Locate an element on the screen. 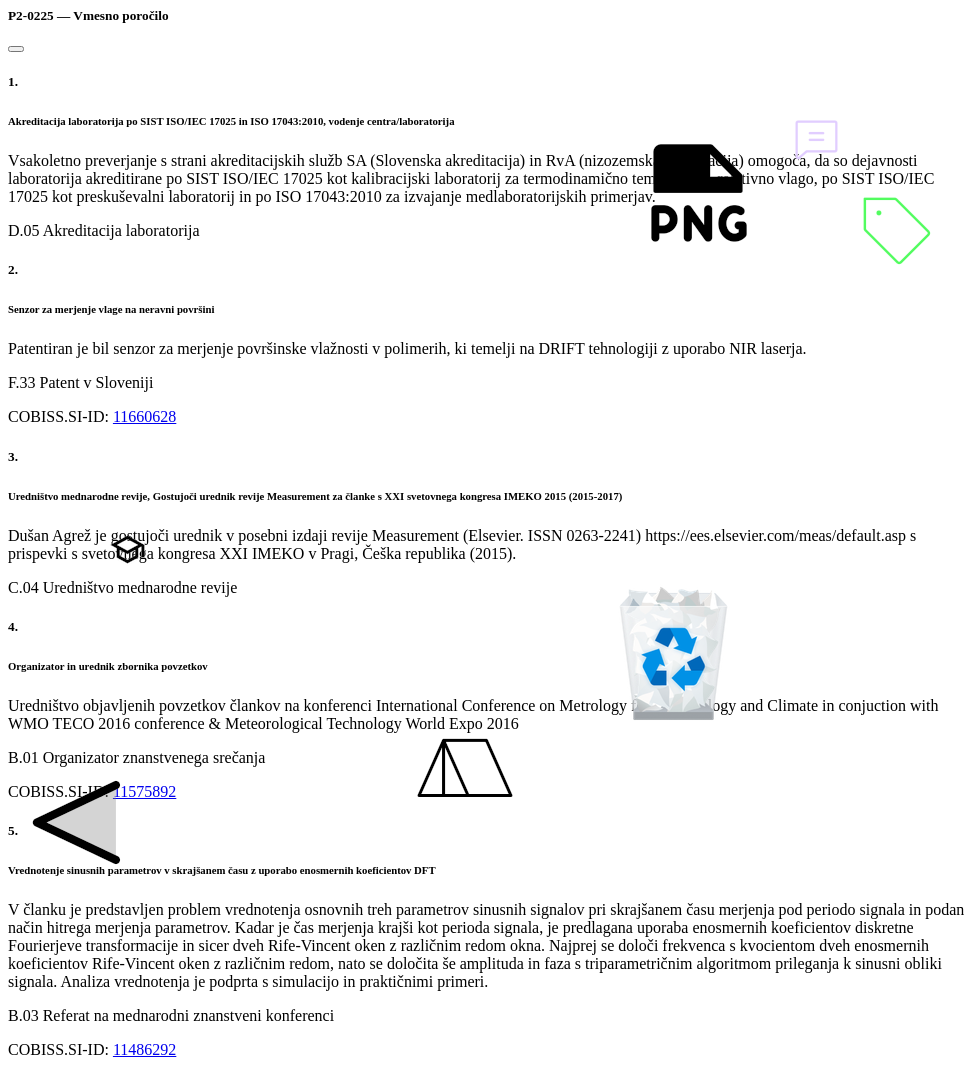 The width and height of the screenshot is (979, 1067). navigate back to the previous screen is located at coordinates (78, 822).